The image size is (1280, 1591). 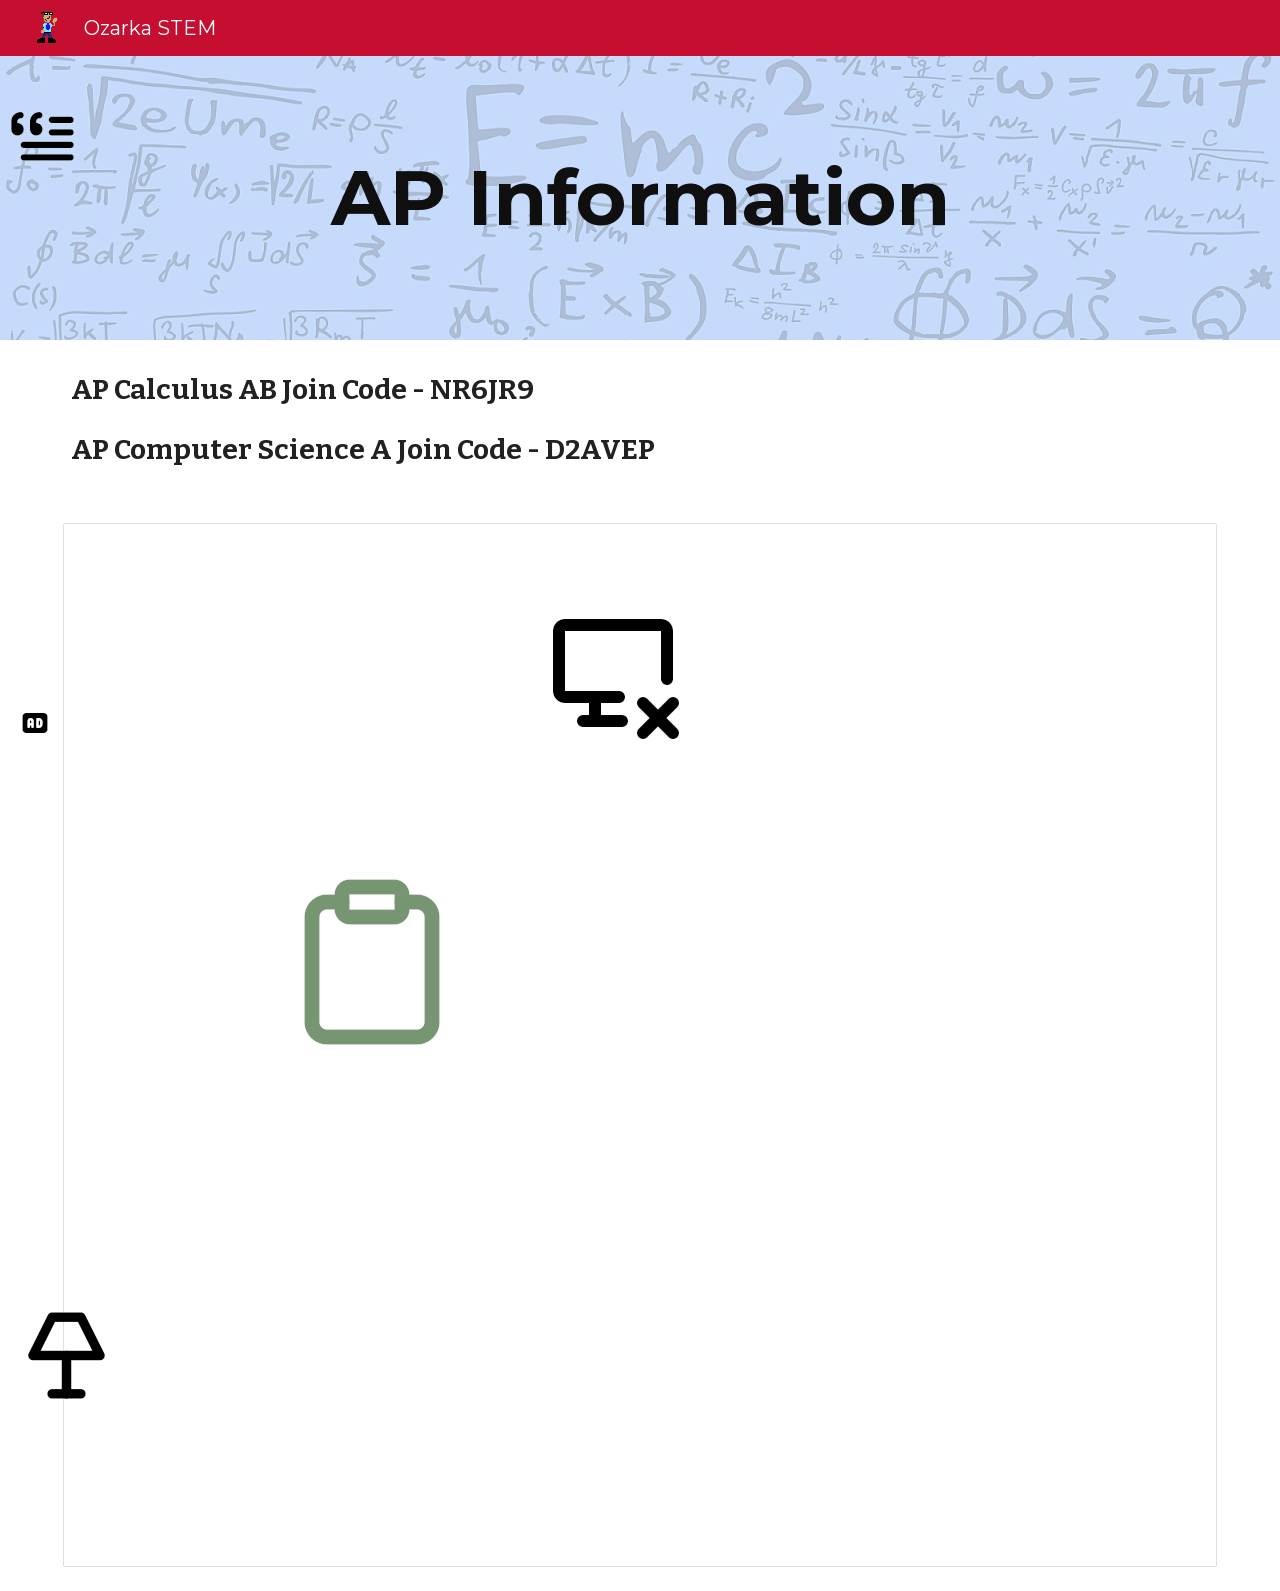 What do you see at coordinates (372, 962) in the screenshot?
I see `copy content to clipboard` at bounding box center [372, 962].